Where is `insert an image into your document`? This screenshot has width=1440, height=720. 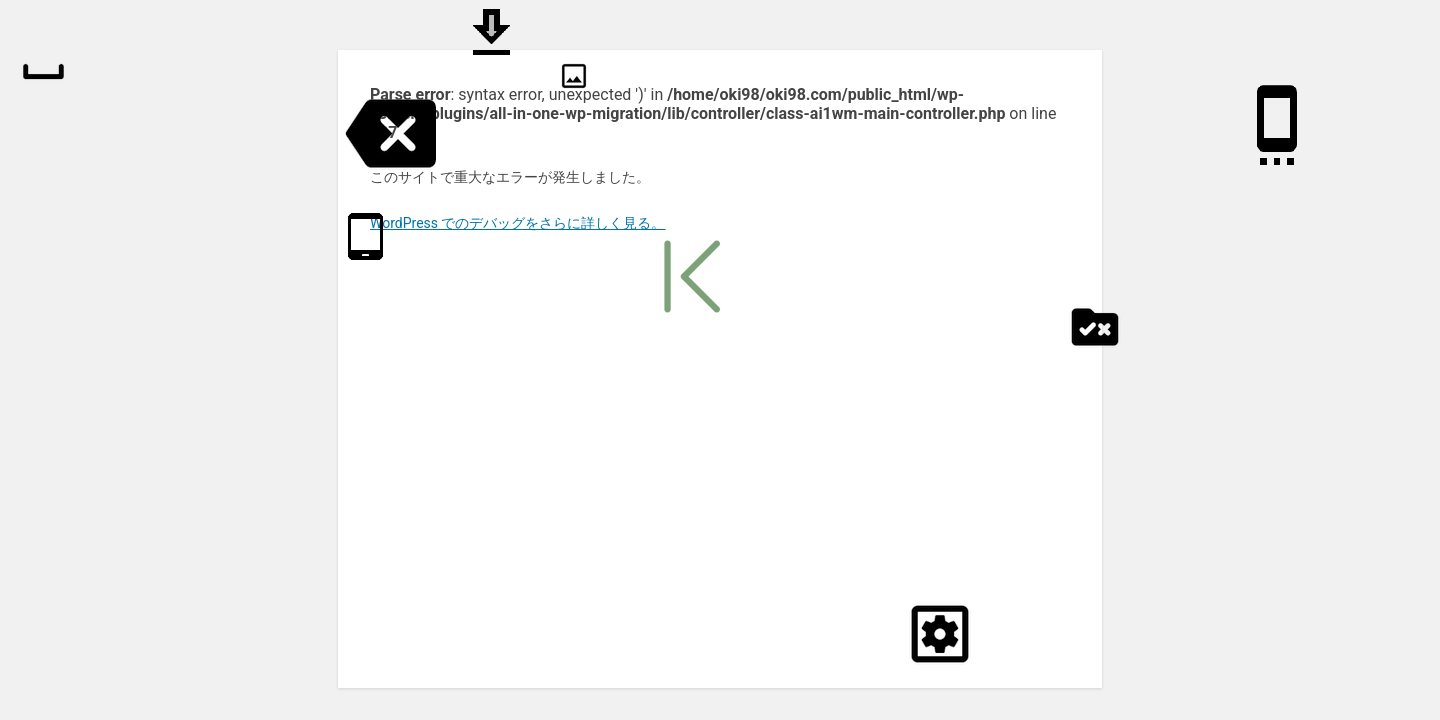 insert an image into your document is located at coordinates (574, 76).